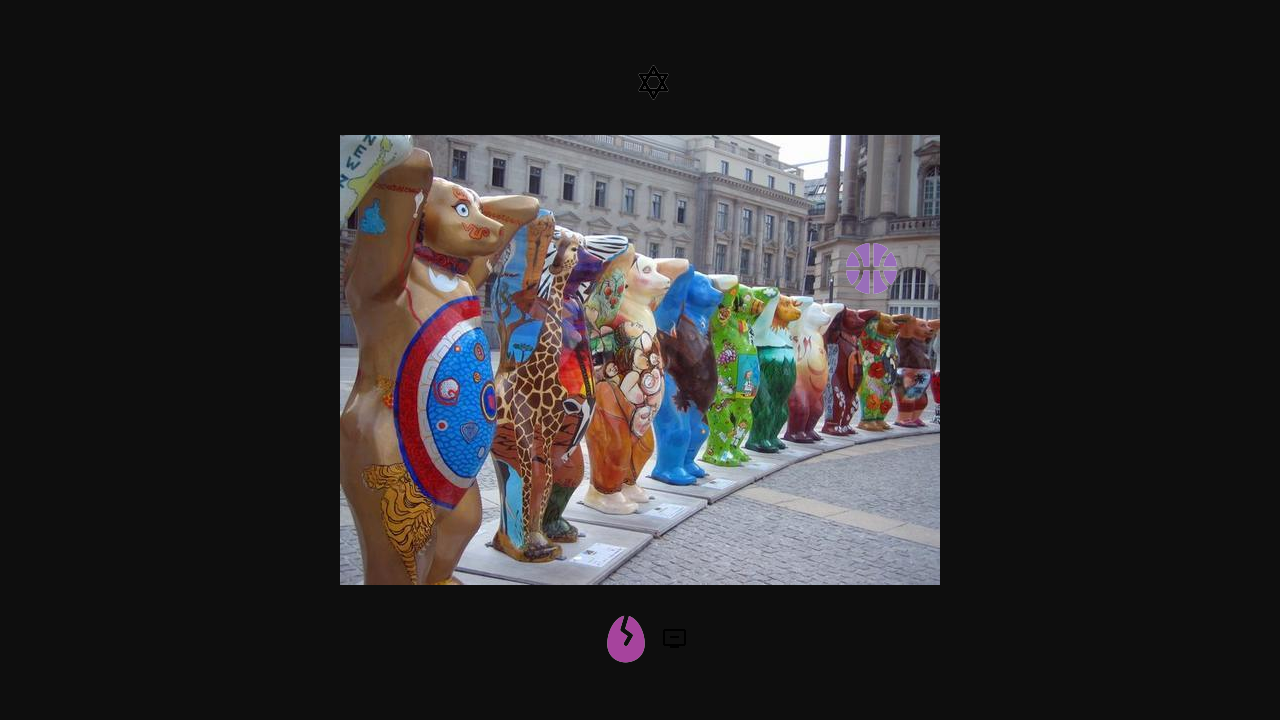 The image size is (1280, 720). I want to click on indicates a broken or damaged item, so click(626, 639).